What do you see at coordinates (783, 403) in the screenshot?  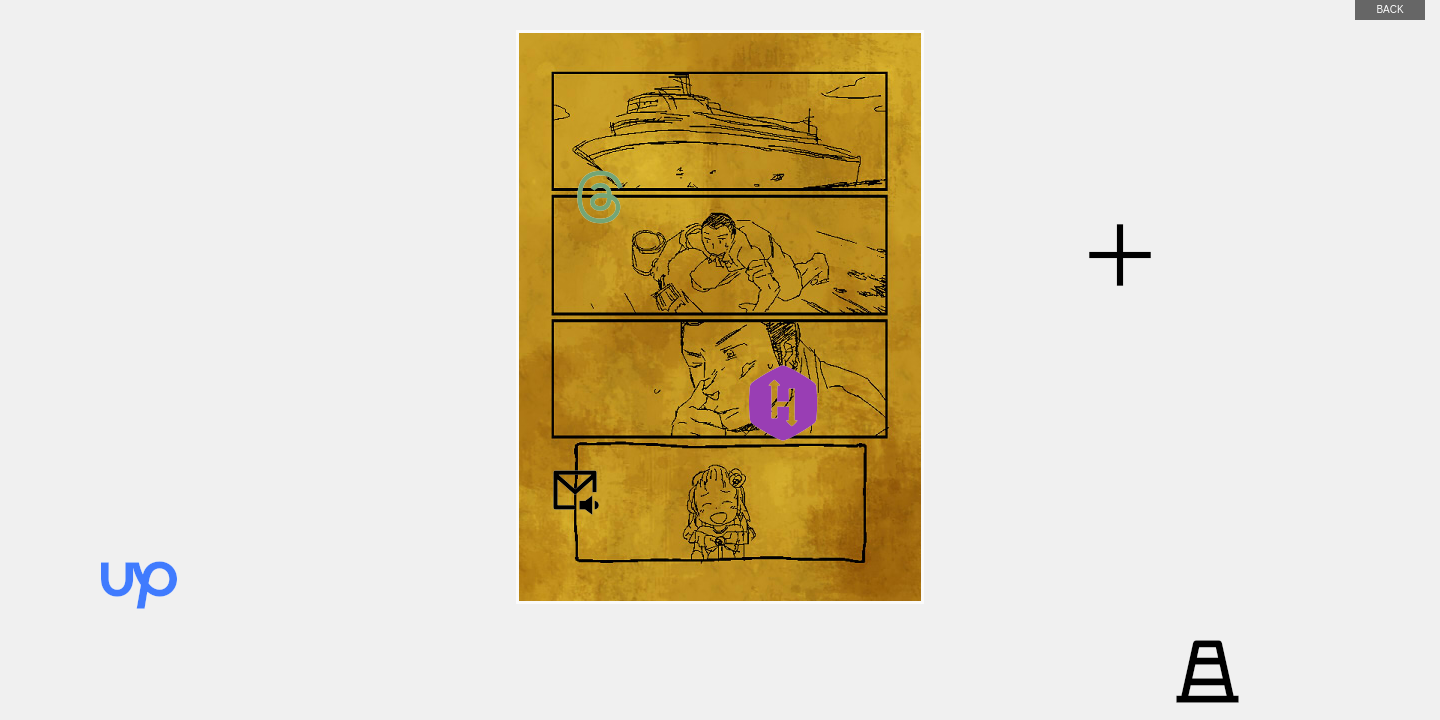 I see `hackerrank logo` at bounding box center [783, 403].